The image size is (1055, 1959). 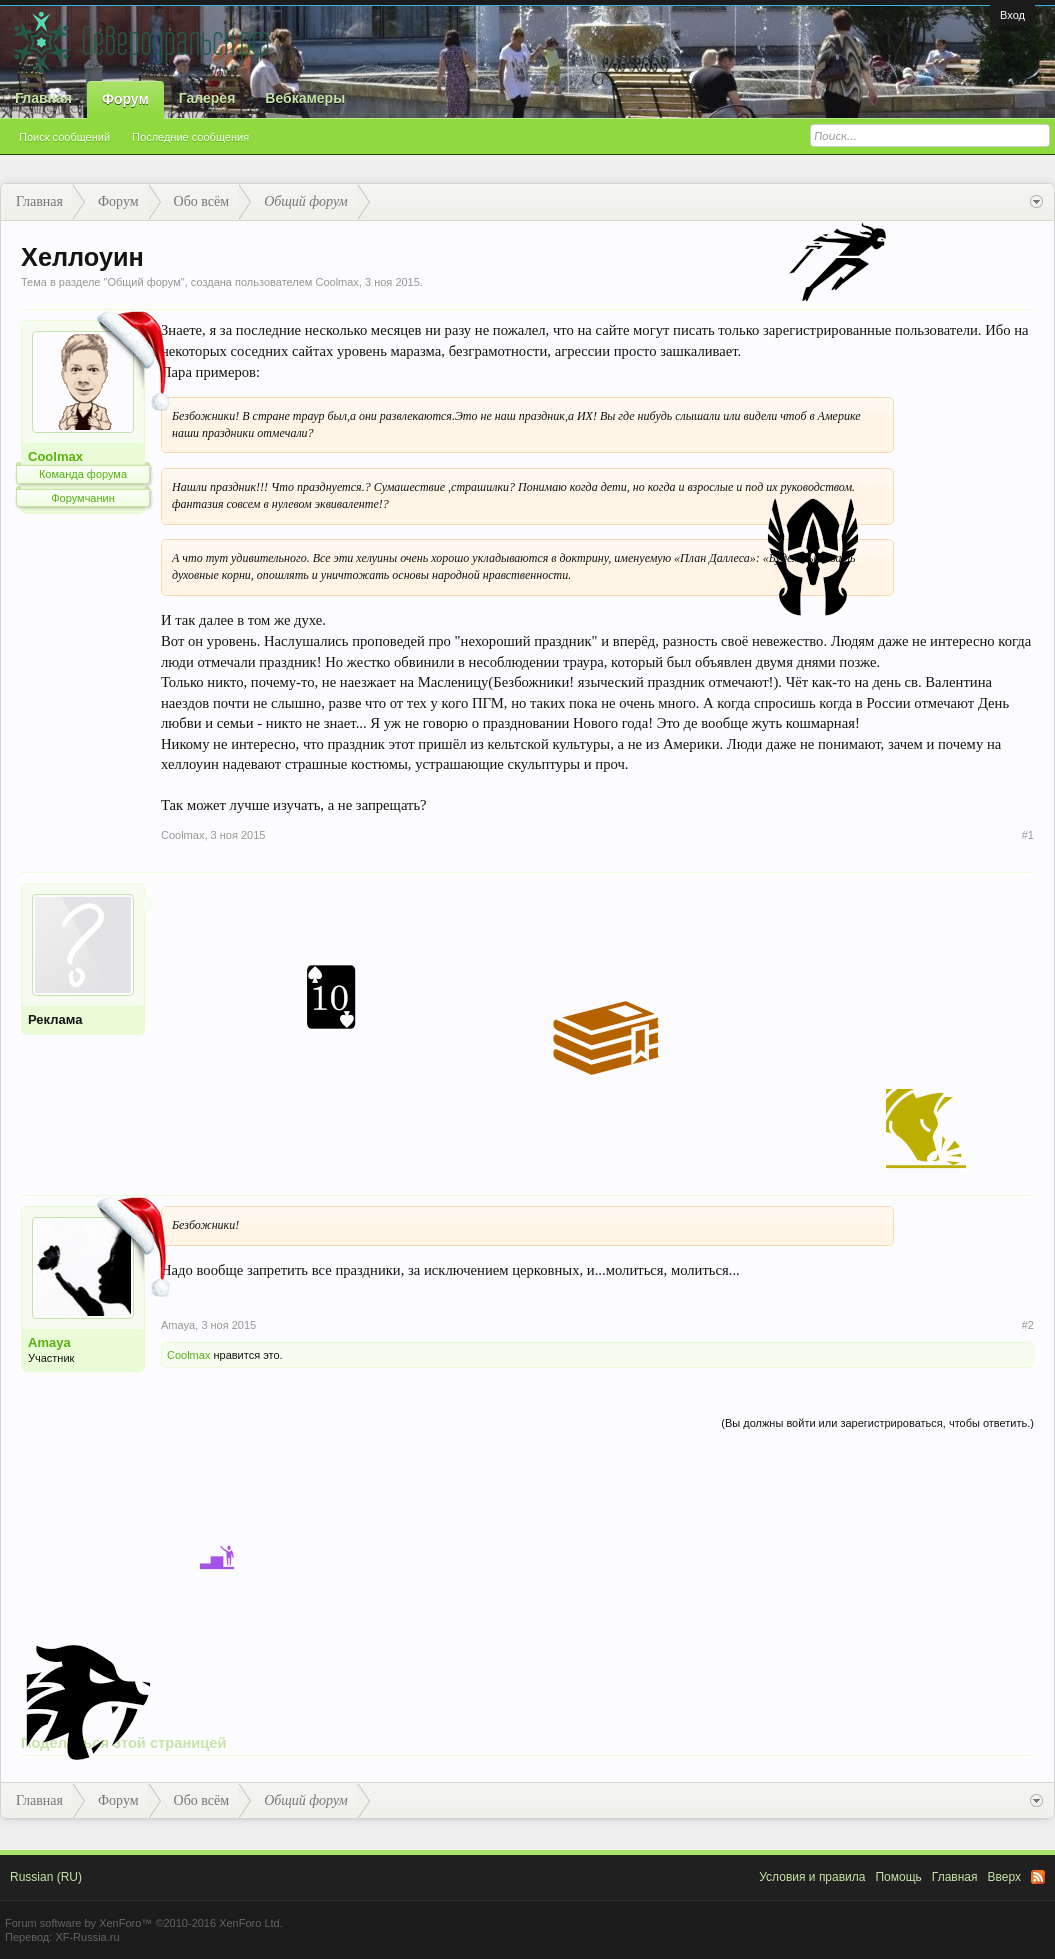 What do you see at coordinates (606, 1038) in the screenshot?
I see `access your library or book collection` at bounding box center [606, 1038].